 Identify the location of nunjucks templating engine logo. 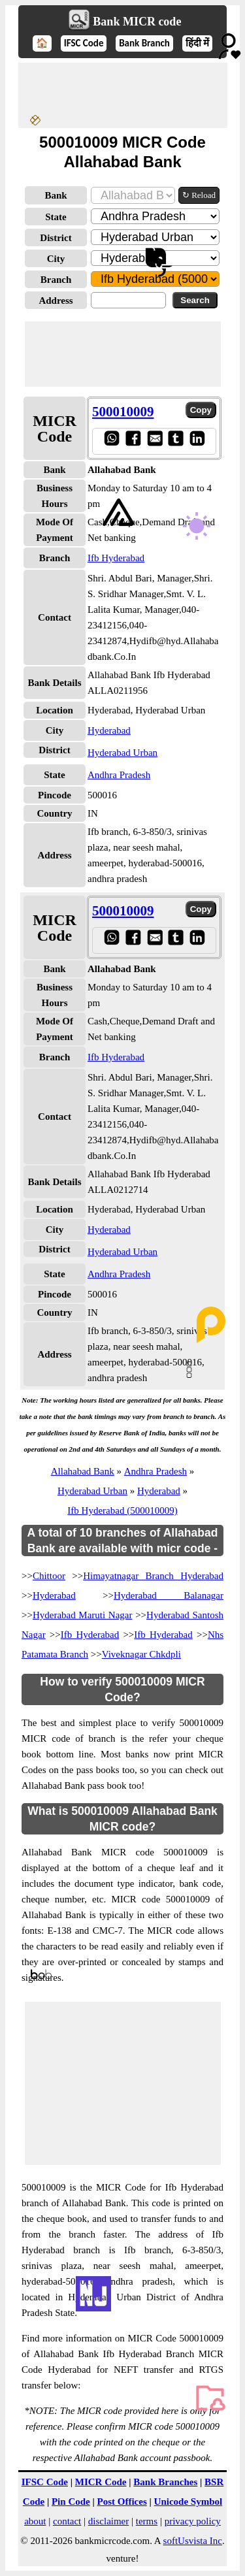
(93, 2294).